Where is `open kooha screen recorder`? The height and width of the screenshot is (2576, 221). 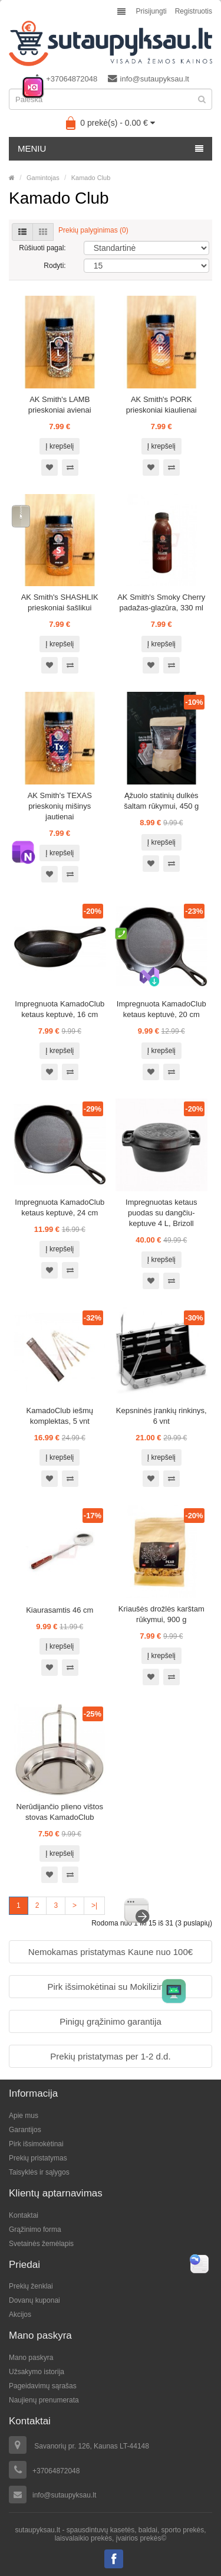 open kooha screen recorder is located at coordinates (33, 87).